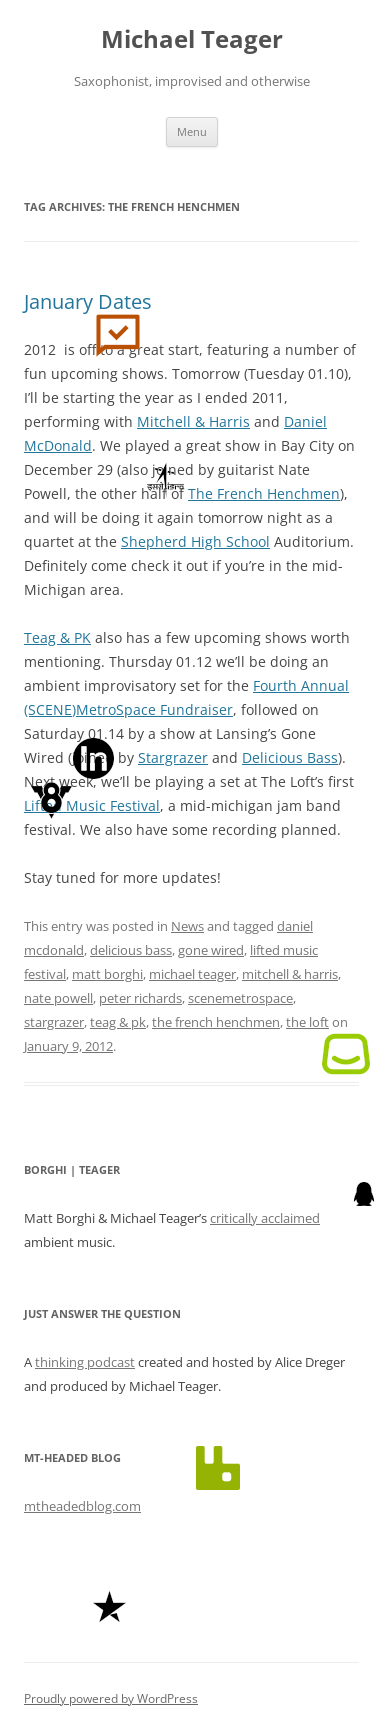  What do you see at coordinates (346, 1054) in the screenshot?
I see `open the Salla e-commerce platform` at bounding box center [346, 1054].